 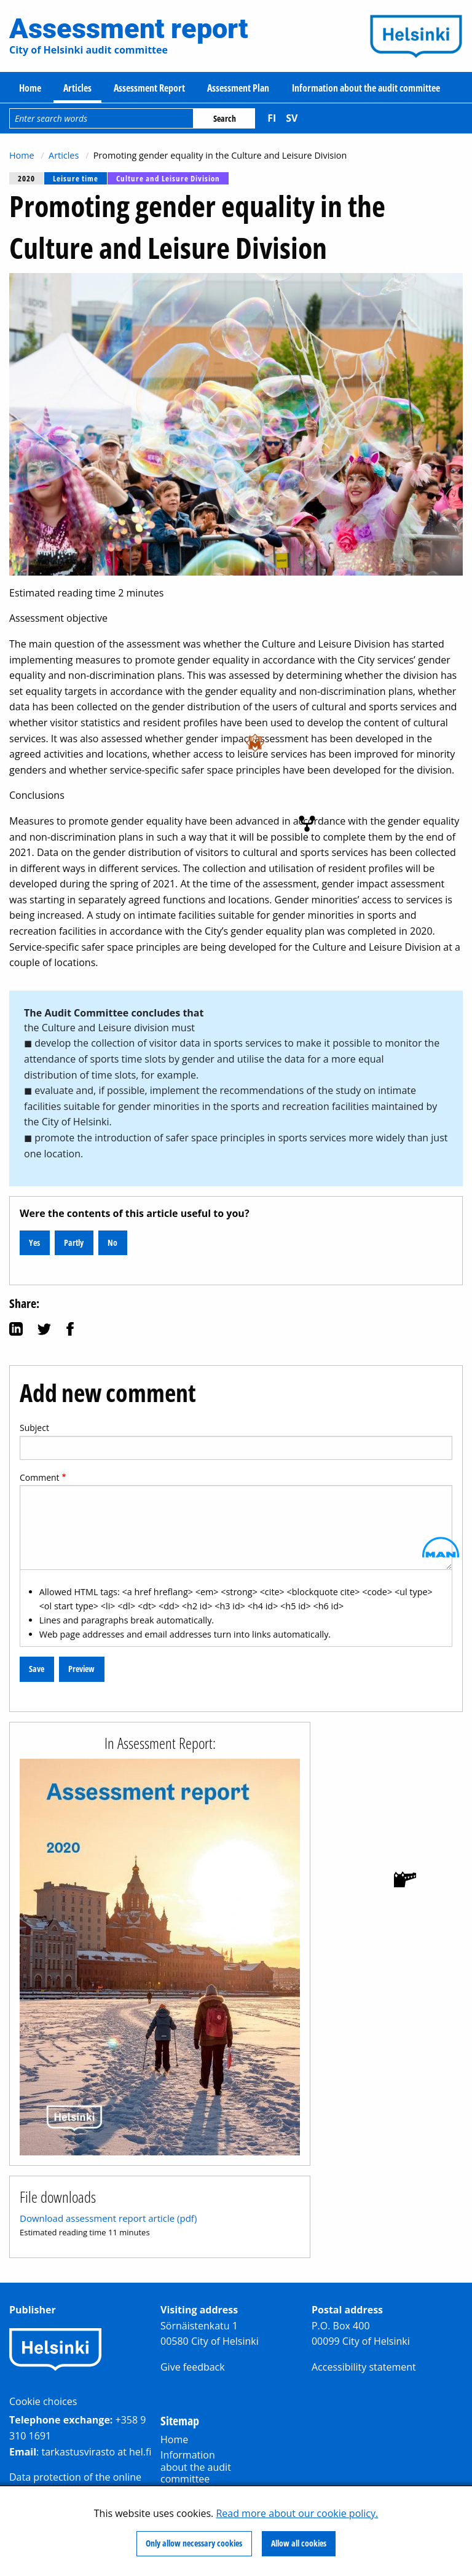 What do you see at coordinates (405, 1879) in the screenshot?
I see `visit comicfury webcomic hosting platform` at bounding box center [405, 1879].